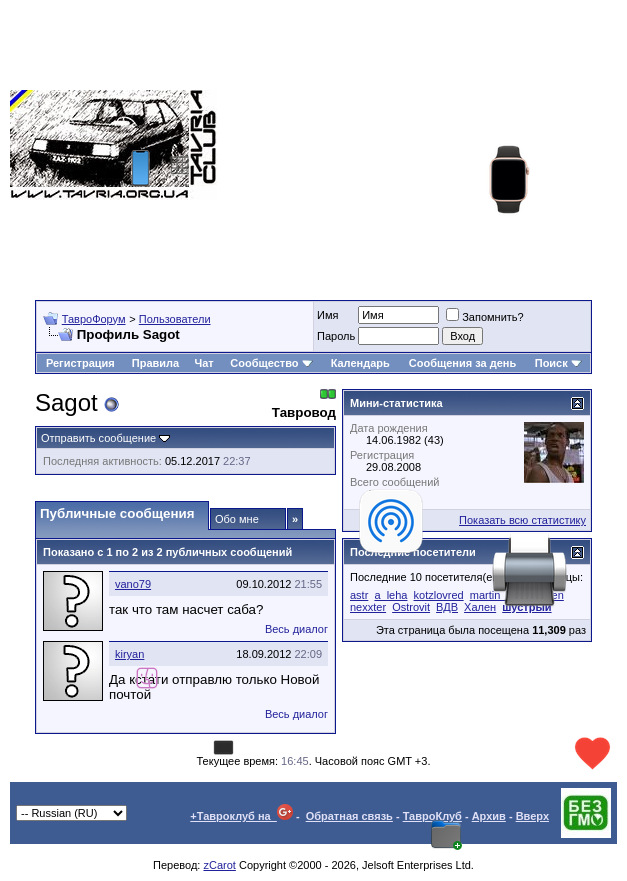 The image size is (627, 881). I want to click on indicates a connected bluetooth device, so click(223, 747).